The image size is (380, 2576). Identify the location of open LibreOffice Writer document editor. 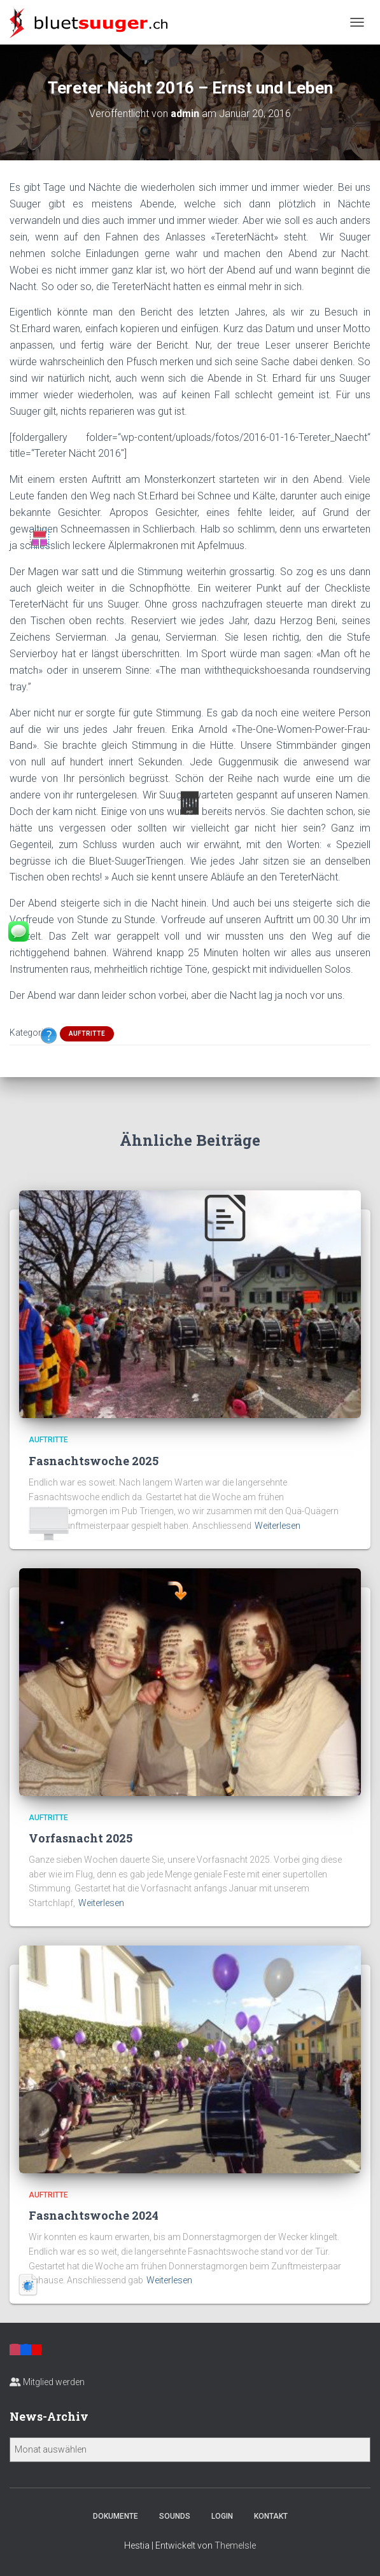
(225, 1218).